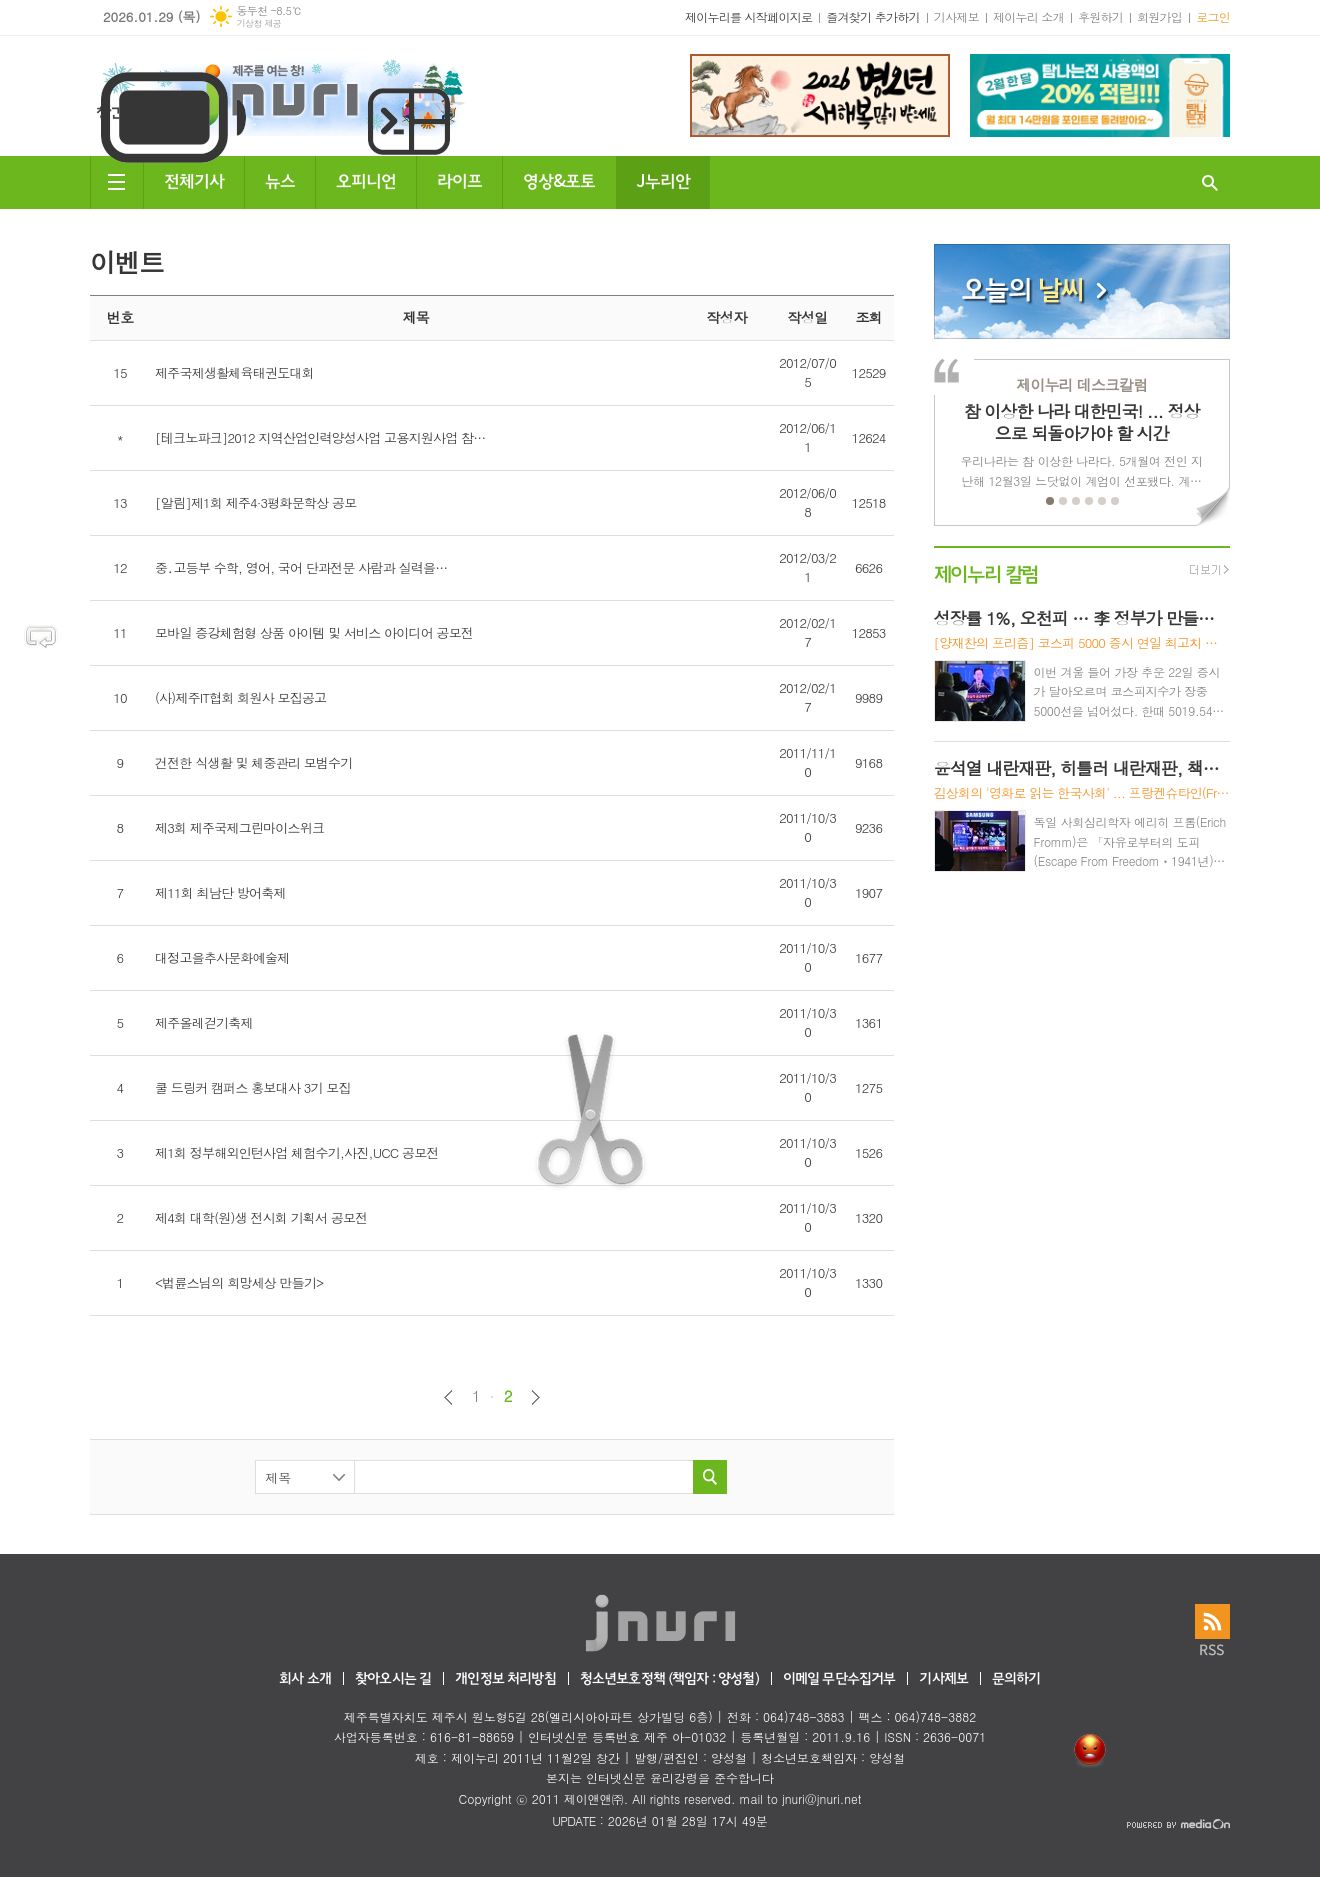 Image resolution: width=1320 pixels, height=1877 pixels. What do you see at coordinates (41, 636) in the screenshot?
I see `enable repeat mode for current playlist` at bounding box center [41, 636].